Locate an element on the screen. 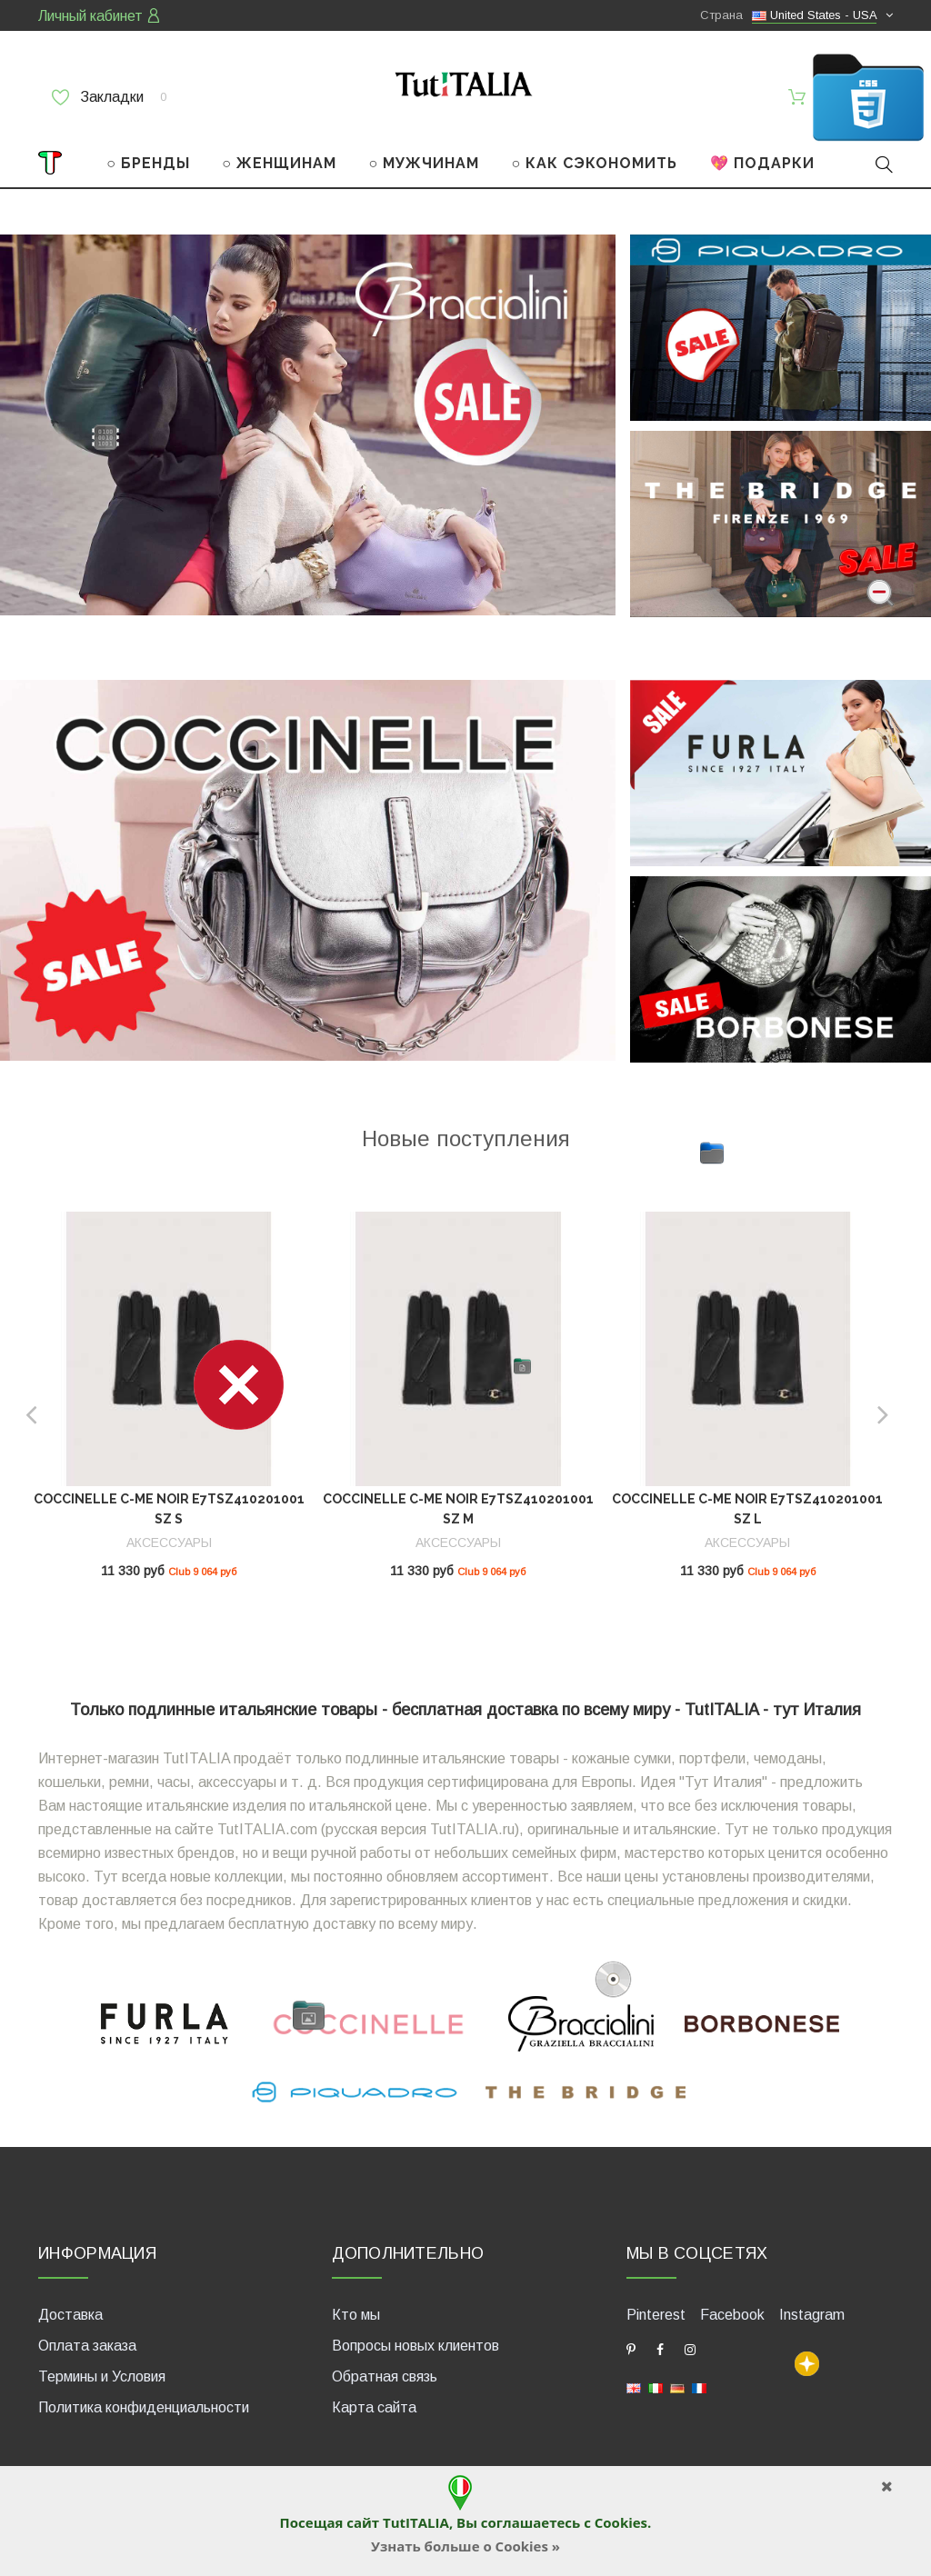  mark a bluetooth device as trusted is located at coordinates (806, 2363).